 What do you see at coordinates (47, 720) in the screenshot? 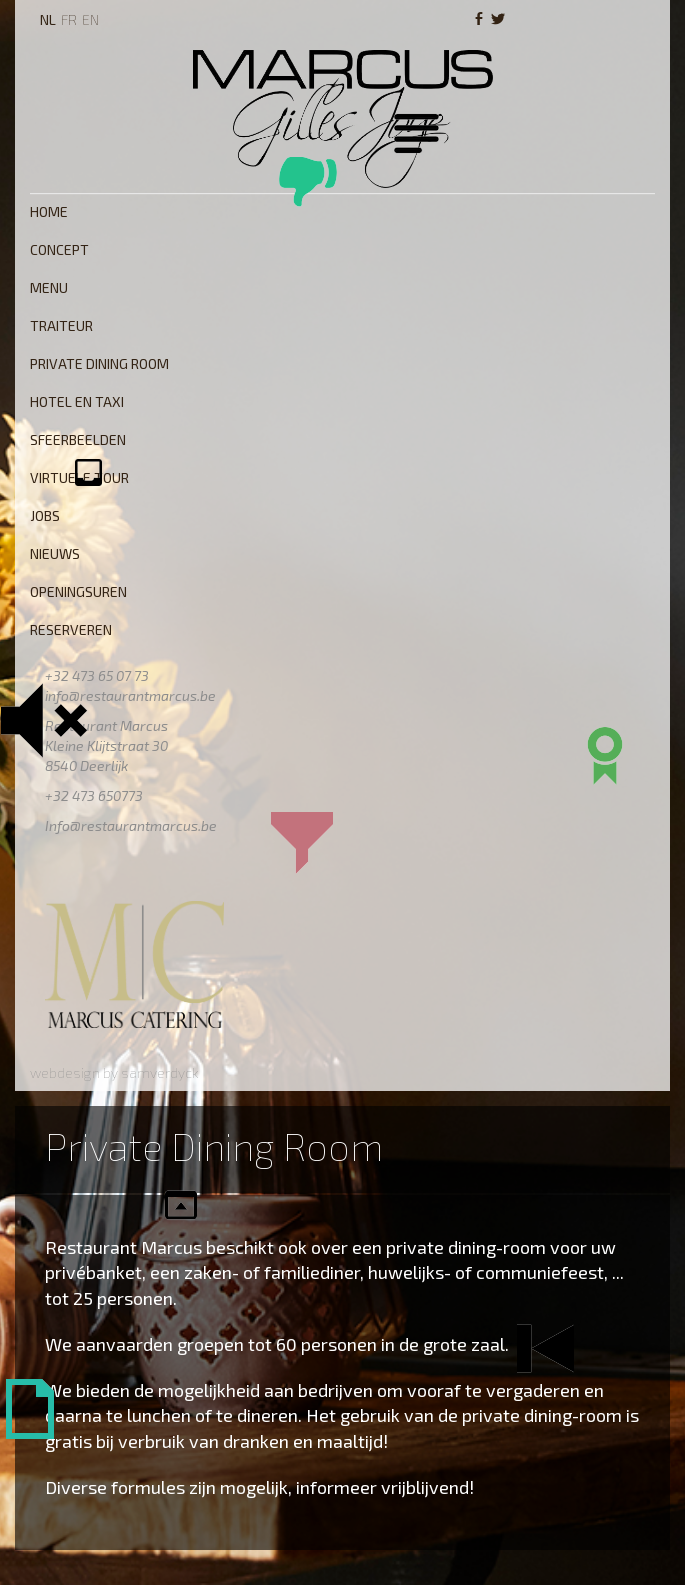
I see `mute audio or sound` at bounding box center [47, 720].